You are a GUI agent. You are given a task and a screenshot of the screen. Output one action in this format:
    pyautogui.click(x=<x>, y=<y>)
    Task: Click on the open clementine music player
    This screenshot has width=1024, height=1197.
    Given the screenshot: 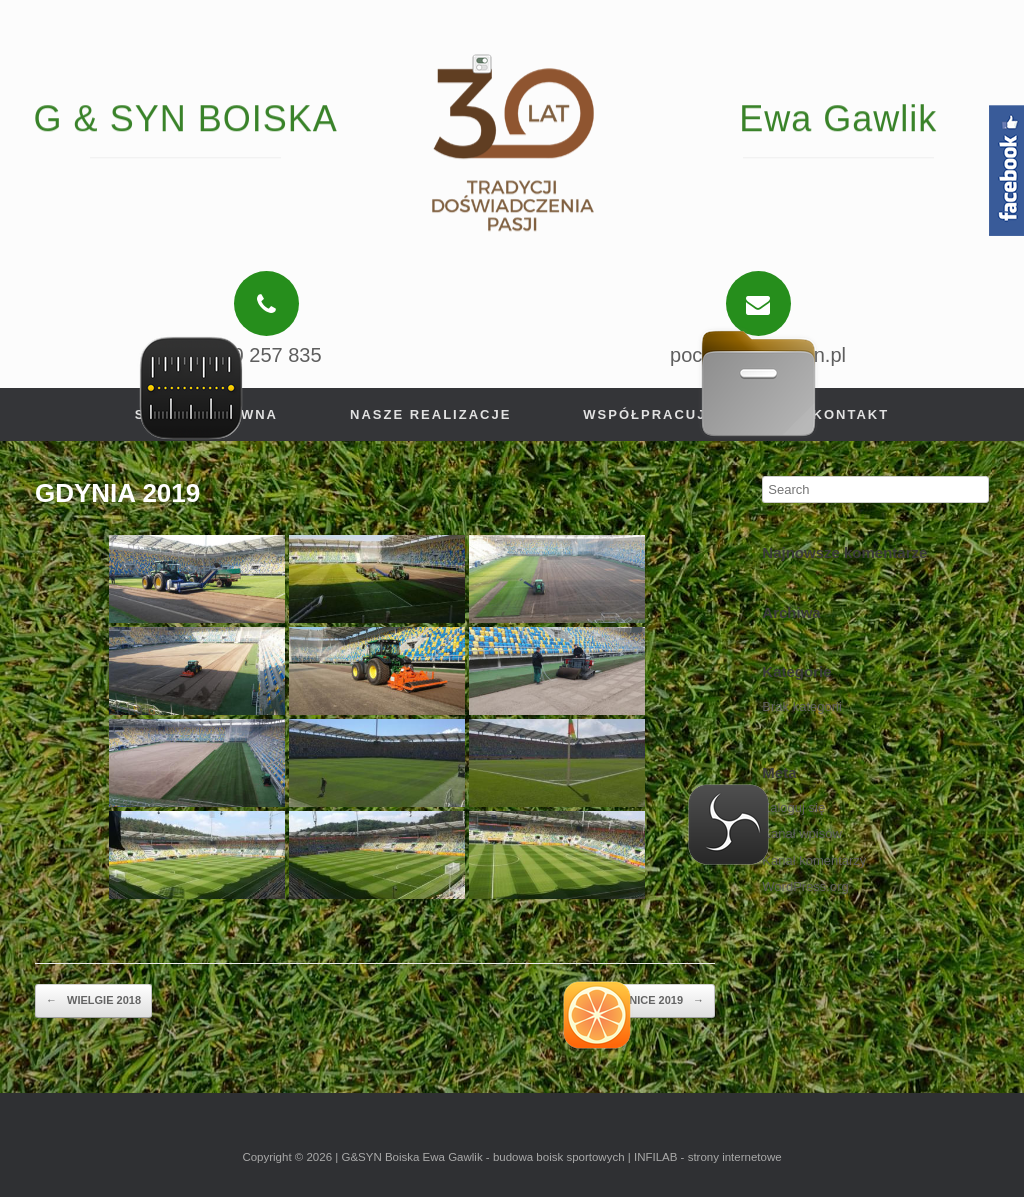 What is the action you would take?
    pyautogui.click(x=597, y=1015)
    